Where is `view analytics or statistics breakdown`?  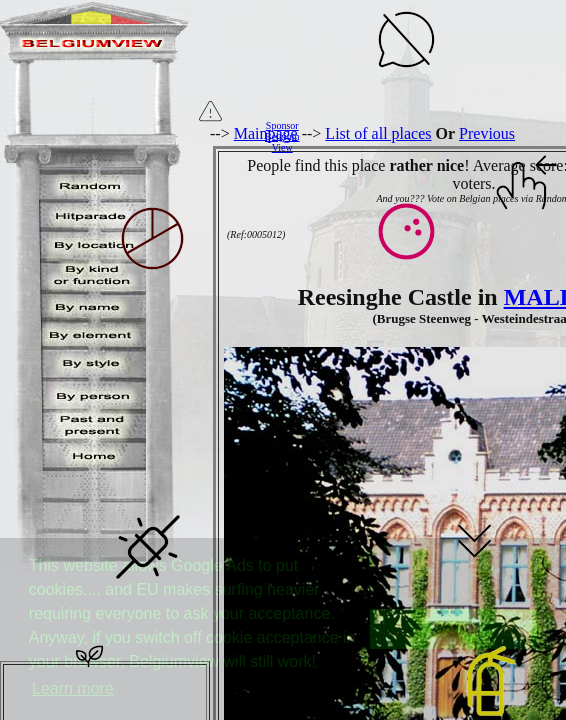 view analytics or statistics breakdown is located at coordinates (152, 238).